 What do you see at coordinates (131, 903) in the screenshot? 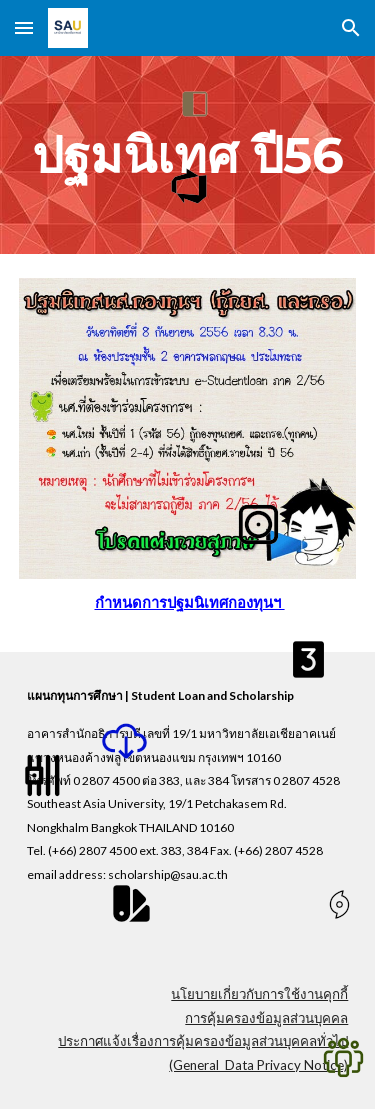
I see `access color palette or theme options` at bounding box center [131, 903].